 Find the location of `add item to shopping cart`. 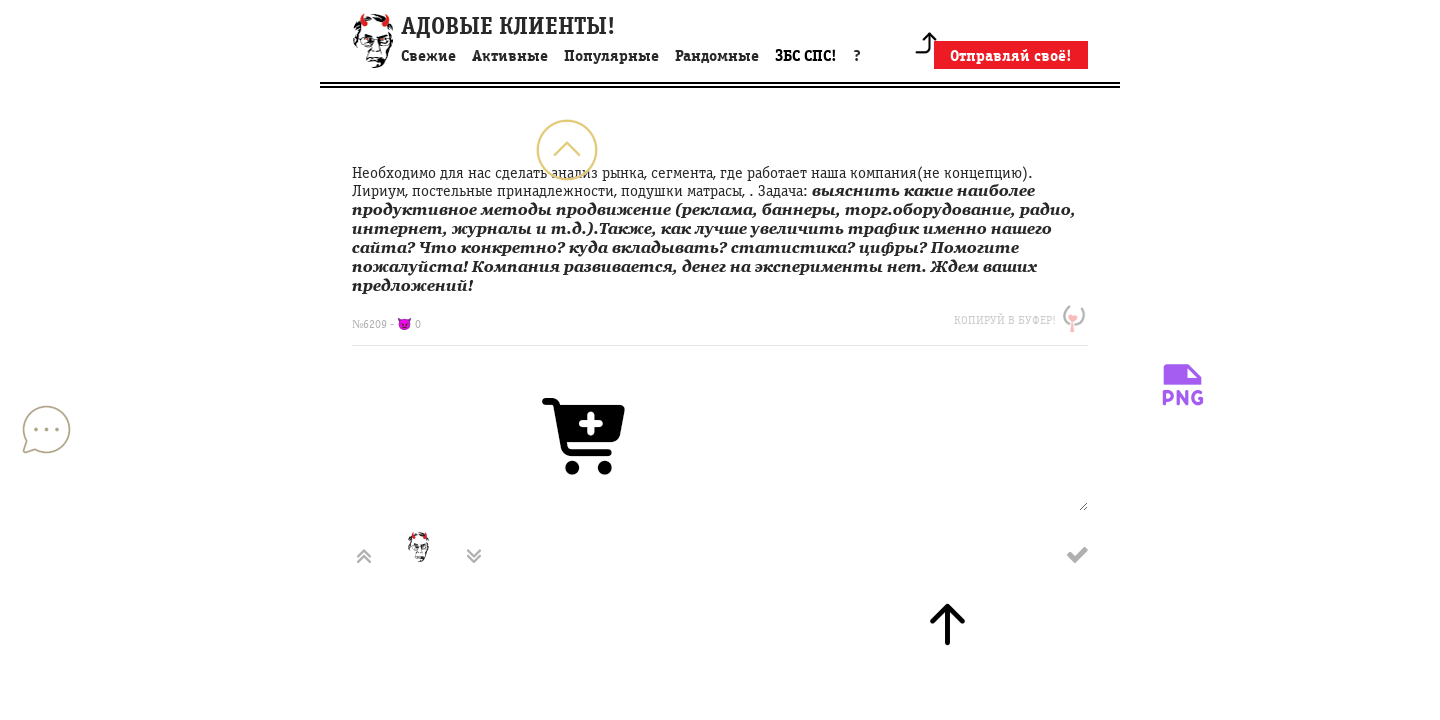

add item to shopping cart is located at coordinates (588, 437).